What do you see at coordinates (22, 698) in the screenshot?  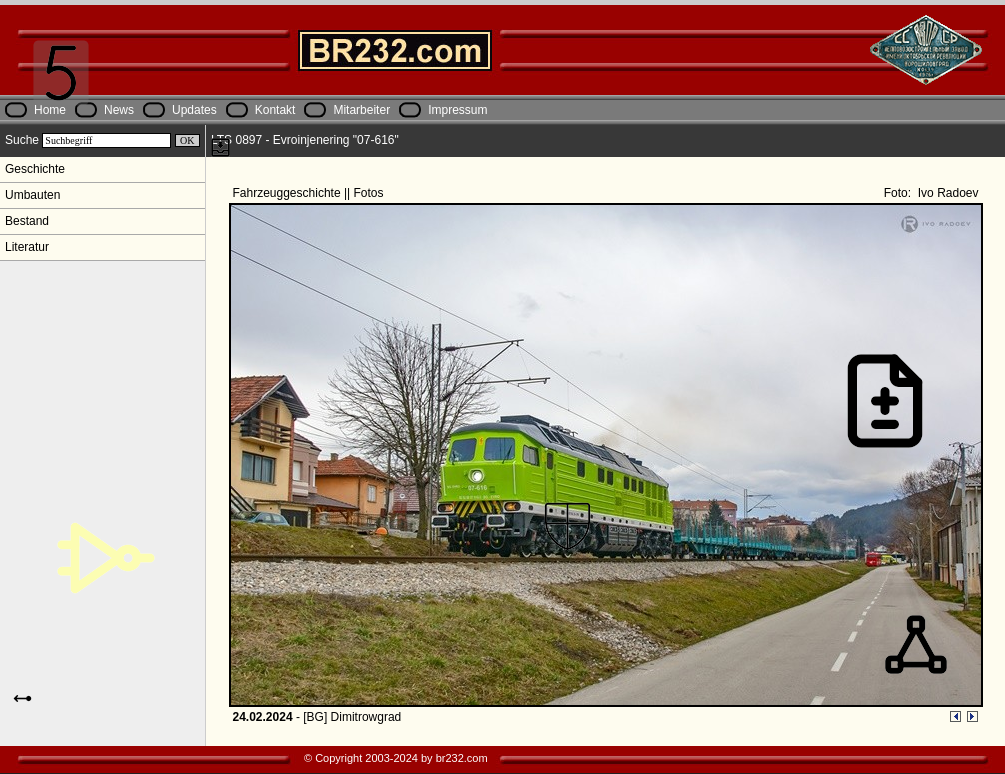 I see `go back to the previous screen` at bounding box center [22, 698].